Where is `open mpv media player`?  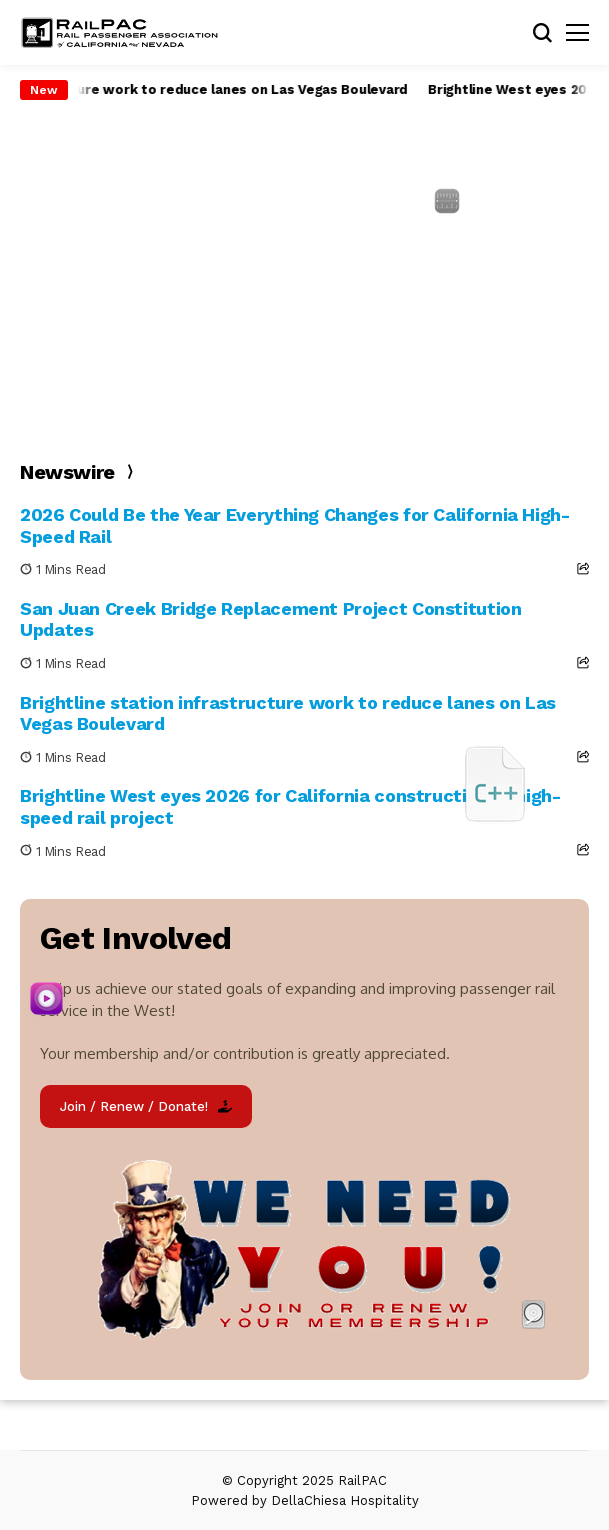 open mpv media player is located at coordinates (46, 998).